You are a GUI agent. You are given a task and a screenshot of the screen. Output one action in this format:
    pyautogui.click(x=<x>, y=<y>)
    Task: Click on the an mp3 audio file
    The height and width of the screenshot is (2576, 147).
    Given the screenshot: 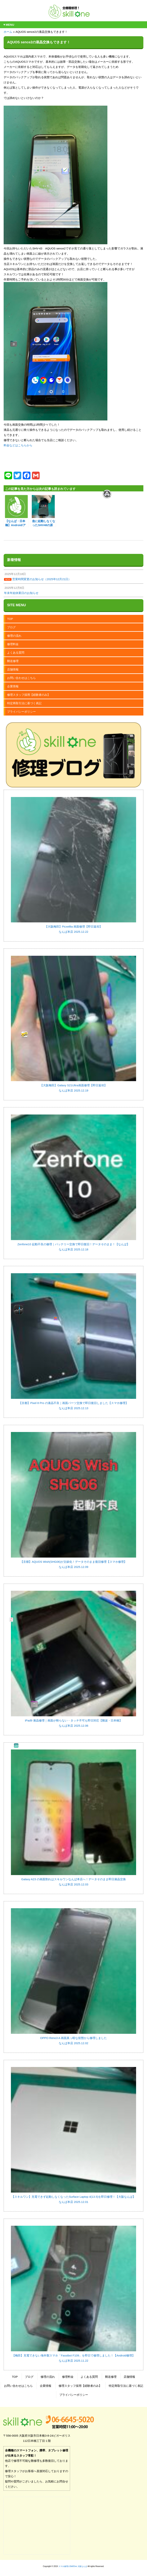 What is the action you would take?
    pyautogui.click(x=11, y=1619)
    